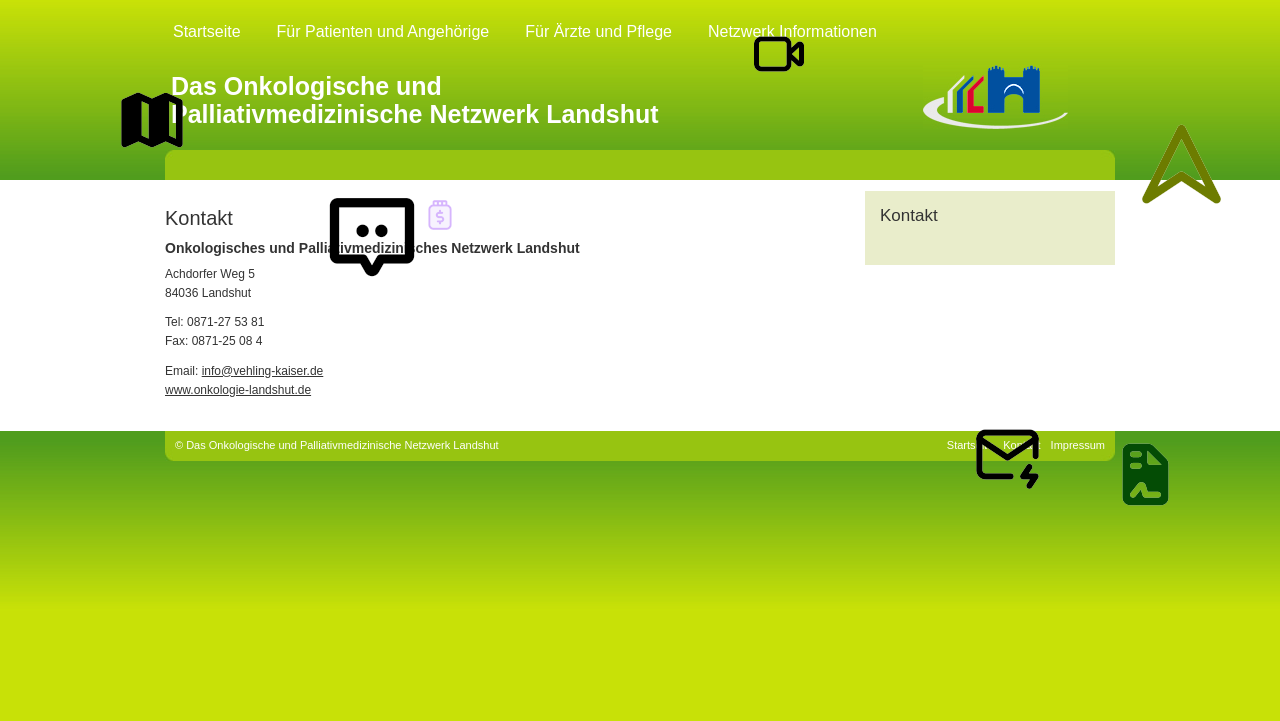  Describe the element at coordinates (1181, 168) in the screenshot. I see `access navigation or directions` at that location.